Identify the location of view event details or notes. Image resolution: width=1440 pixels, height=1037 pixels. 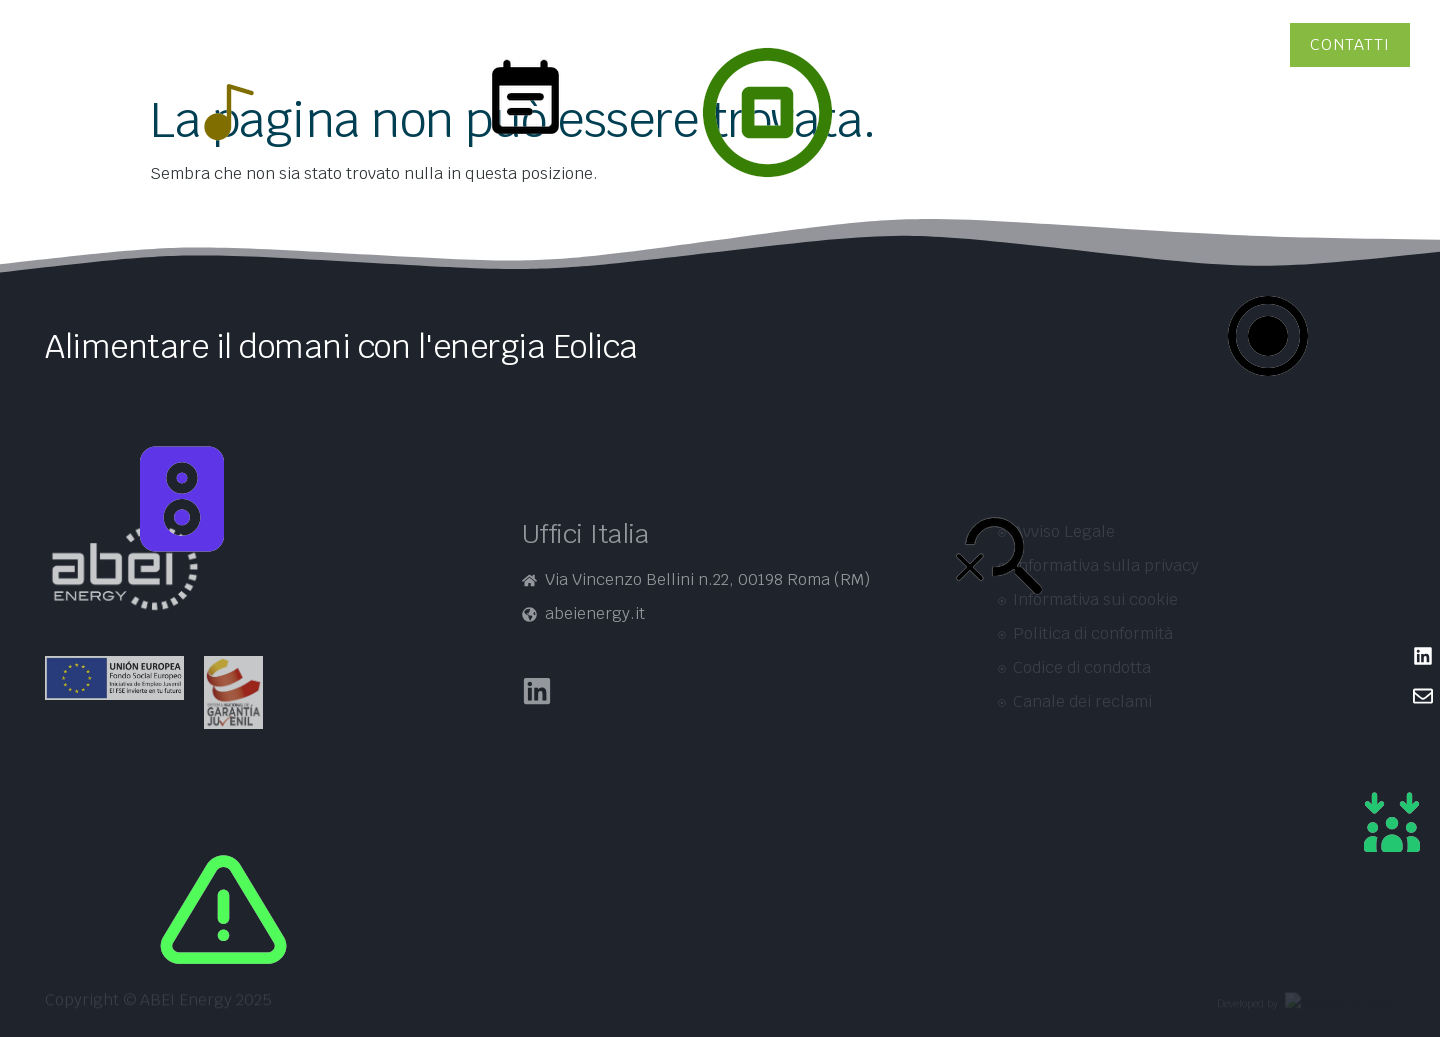
(525, 100).